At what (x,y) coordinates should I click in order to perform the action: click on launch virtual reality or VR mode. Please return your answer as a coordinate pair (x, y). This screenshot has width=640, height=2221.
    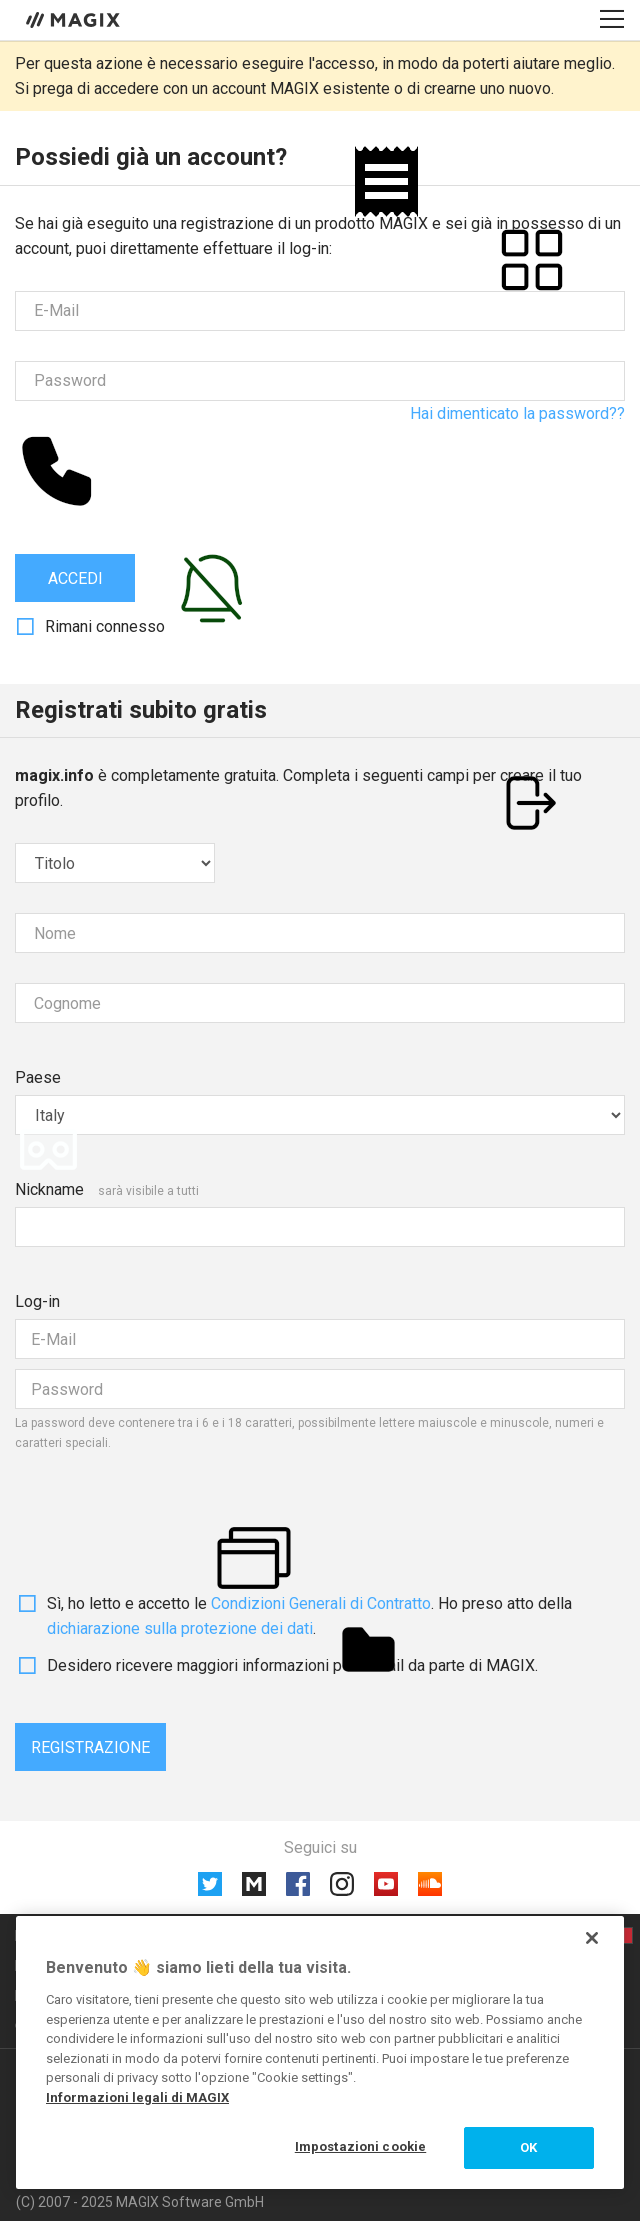
    Looking at the image, I should click on (48, 1149).